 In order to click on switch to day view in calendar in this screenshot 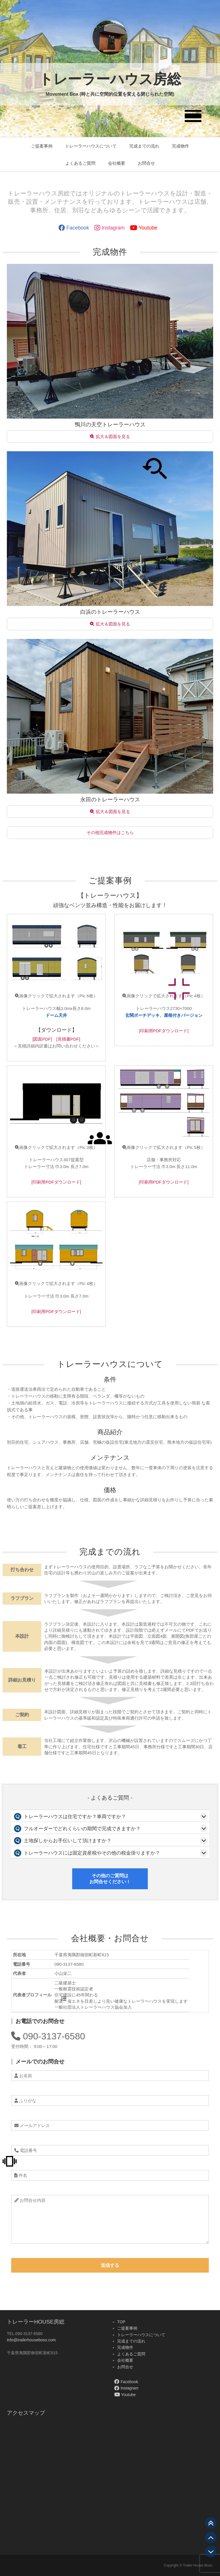, I will do `click(193, 115)`.